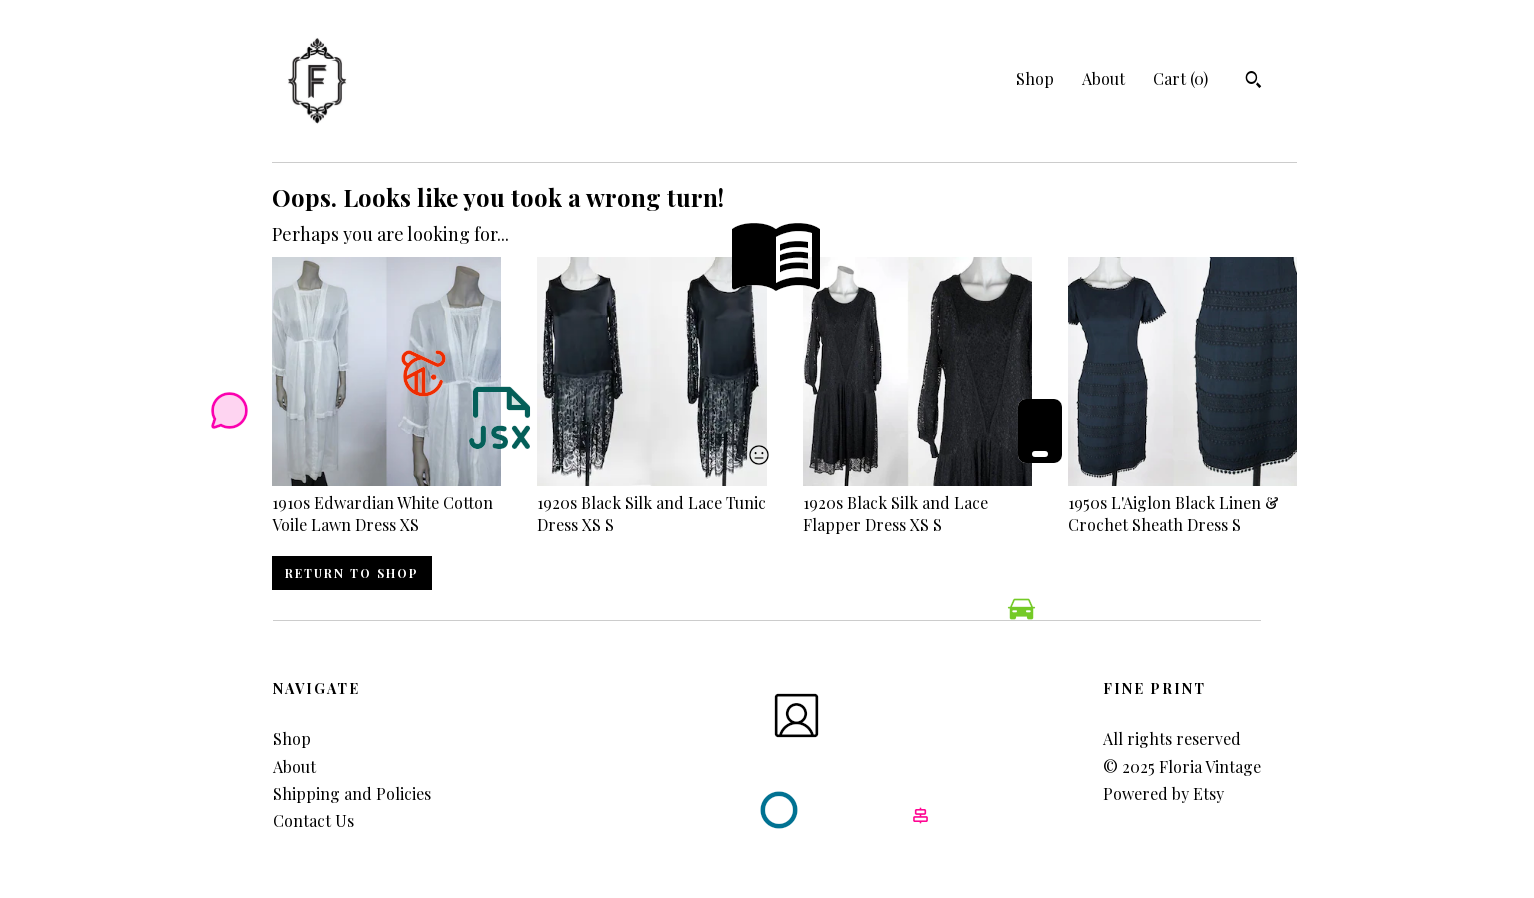 The width and height of the screenshot is (1534, 898). Describe the element at coordinates (501, 420) in the screenshot. I see `a JSX file type indicator` at that location.